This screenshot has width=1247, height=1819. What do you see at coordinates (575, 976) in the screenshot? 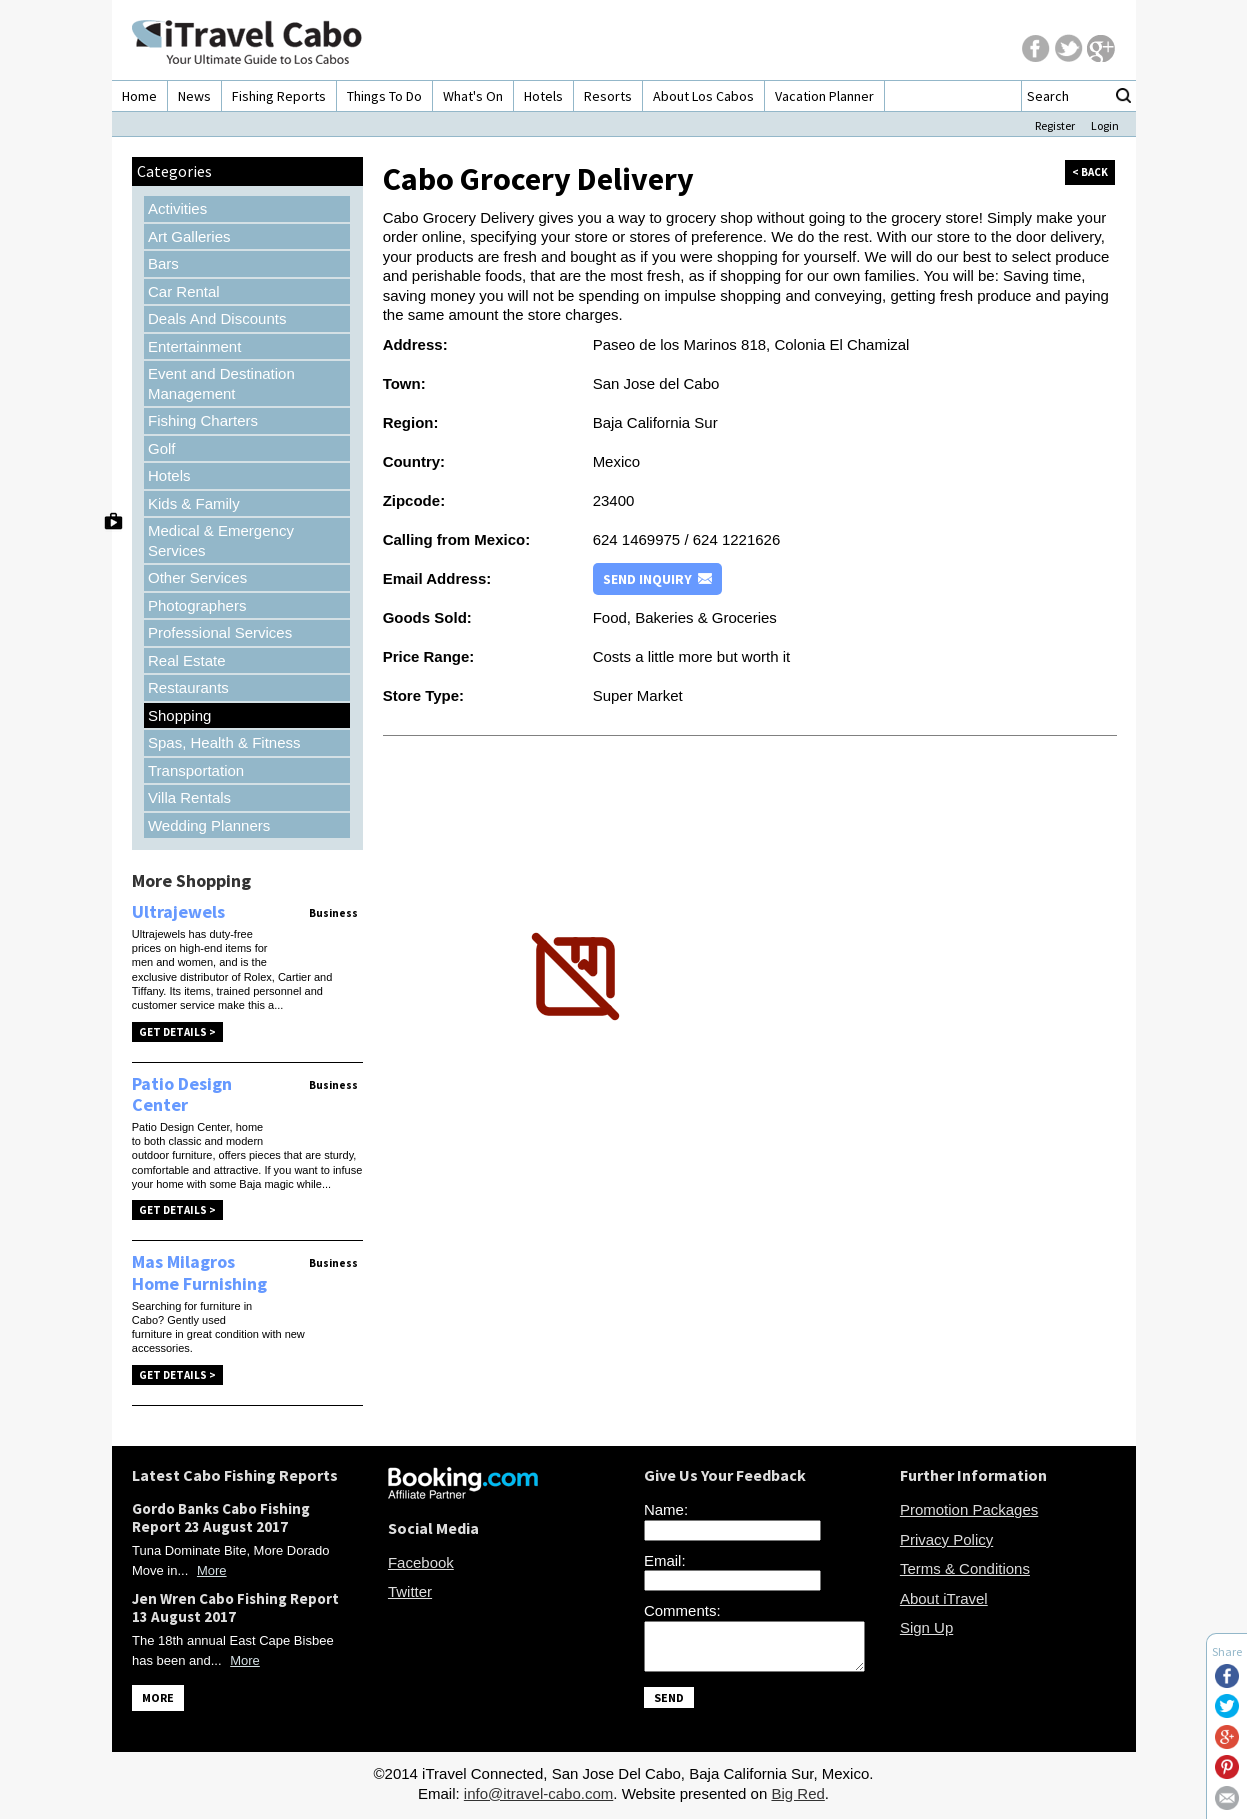
I see `album or collection unavailable` at bounding box center [575, 976].